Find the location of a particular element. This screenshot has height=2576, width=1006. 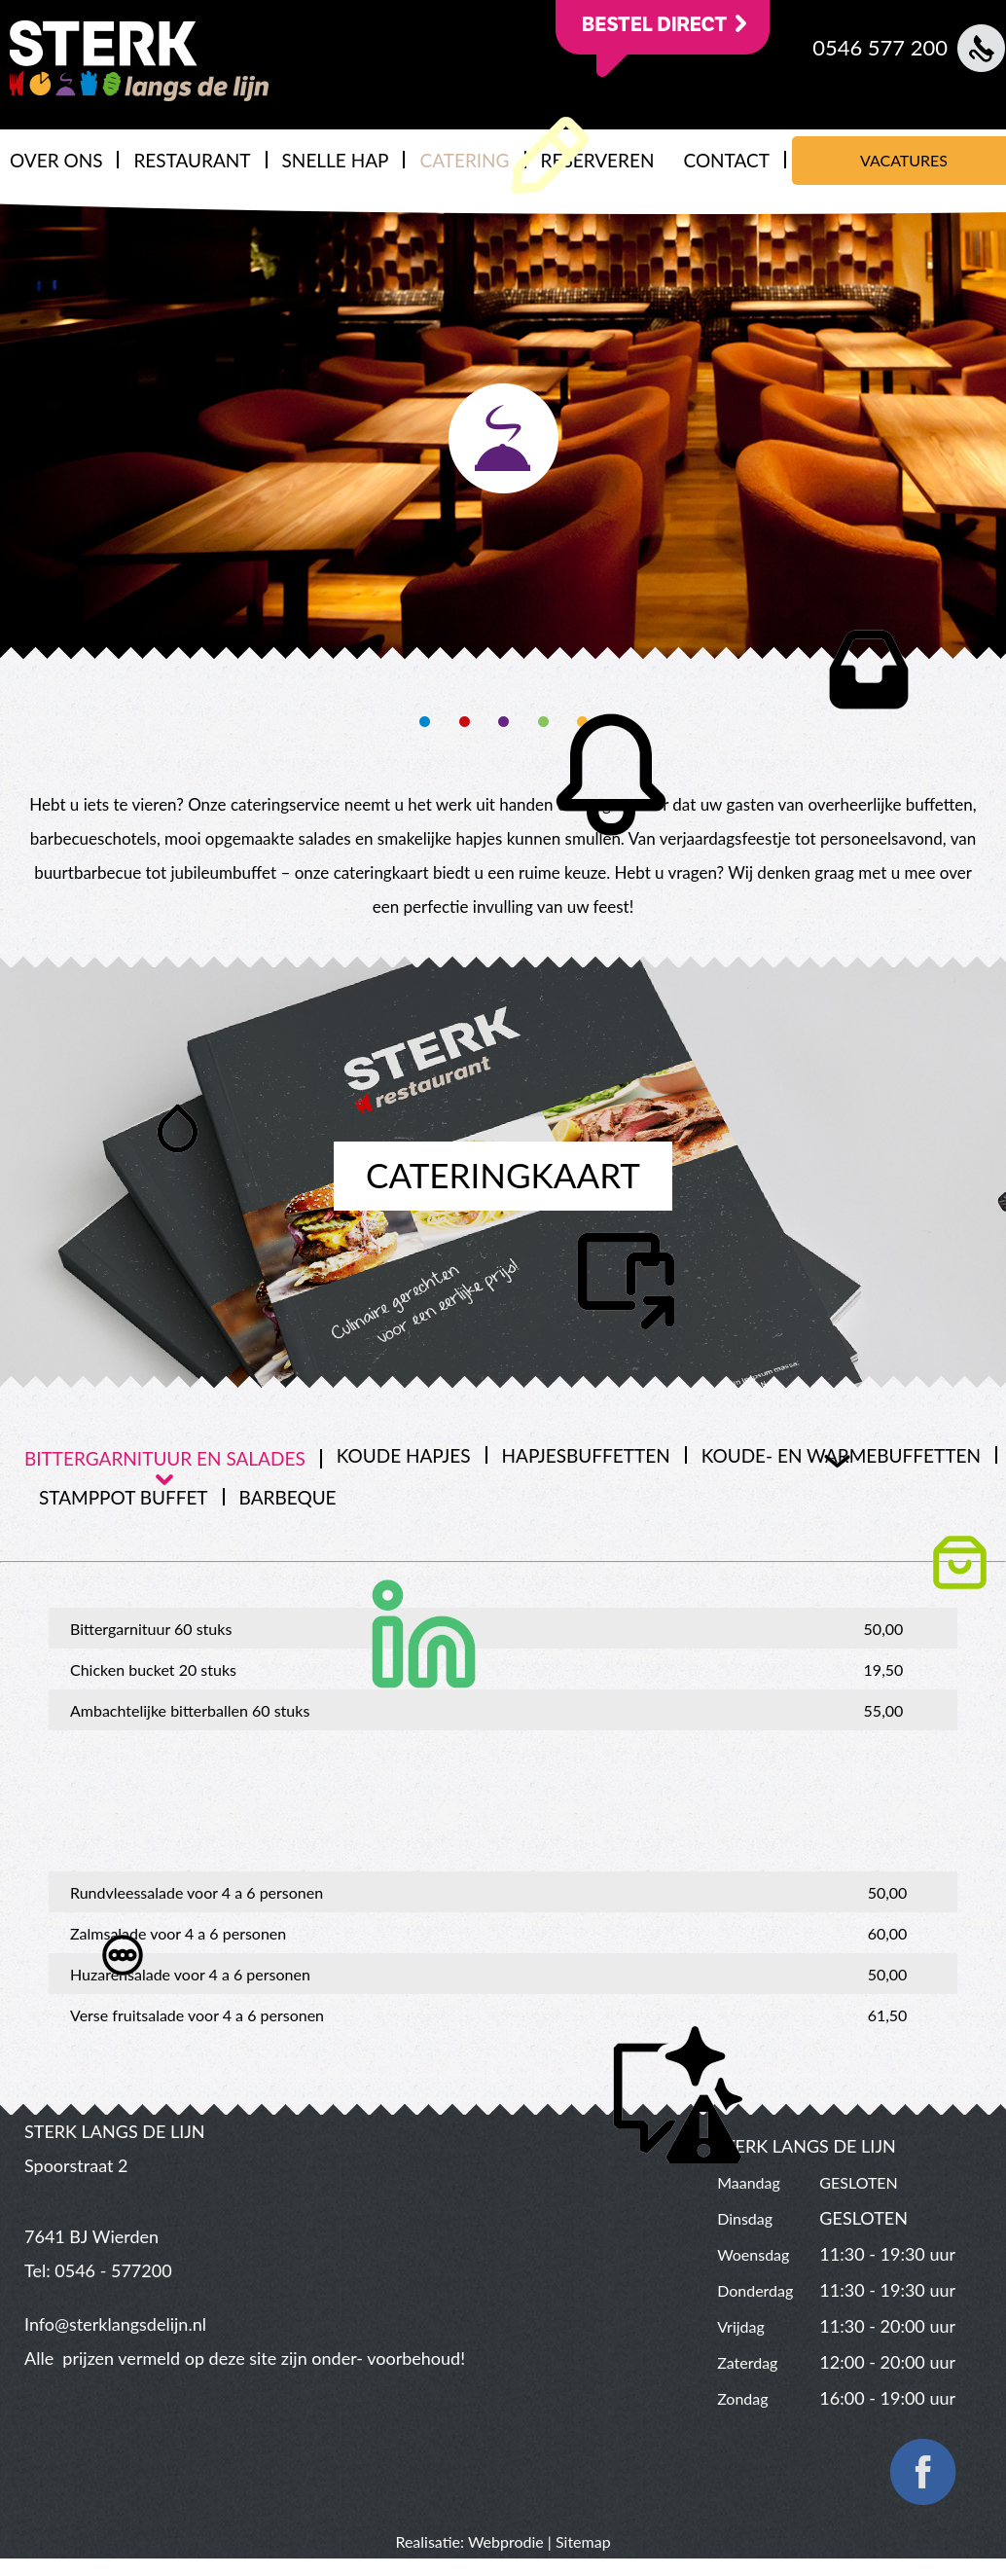

connect with linkedin is located at coordinates (423, 1636).